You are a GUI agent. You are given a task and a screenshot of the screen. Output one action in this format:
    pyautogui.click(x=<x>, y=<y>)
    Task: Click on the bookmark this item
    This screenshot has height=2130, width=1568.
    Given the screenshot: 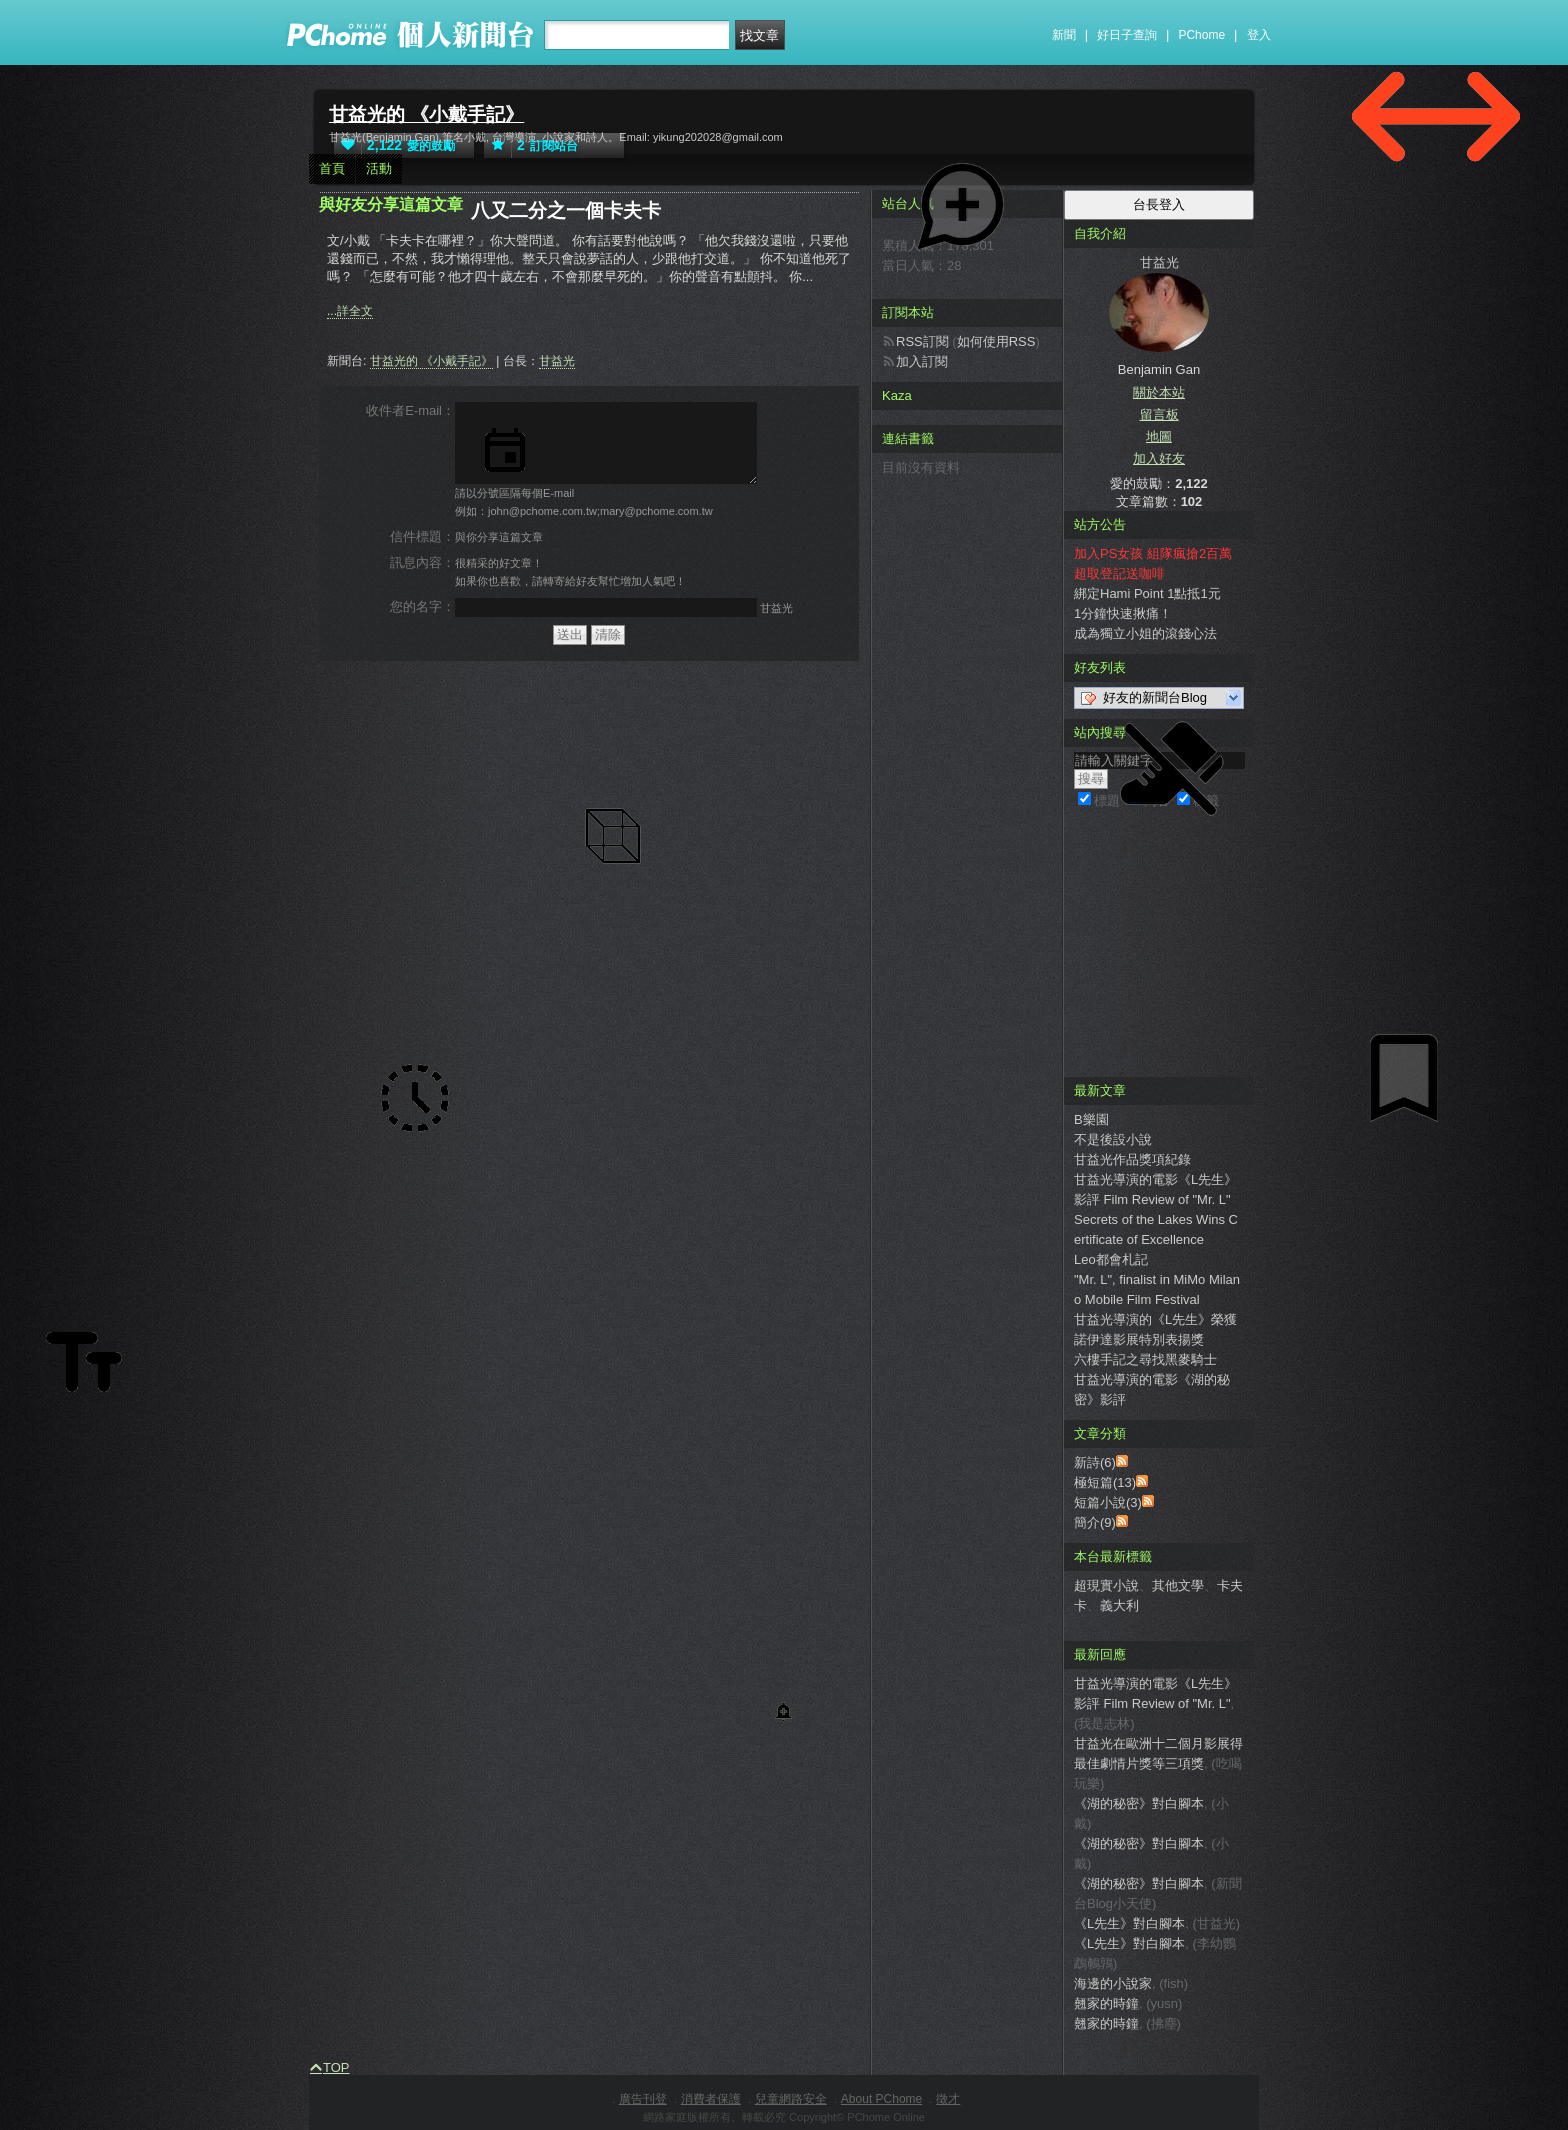 What is the action you would take?
    pyautogui.click(x=1404, y=1078)
    